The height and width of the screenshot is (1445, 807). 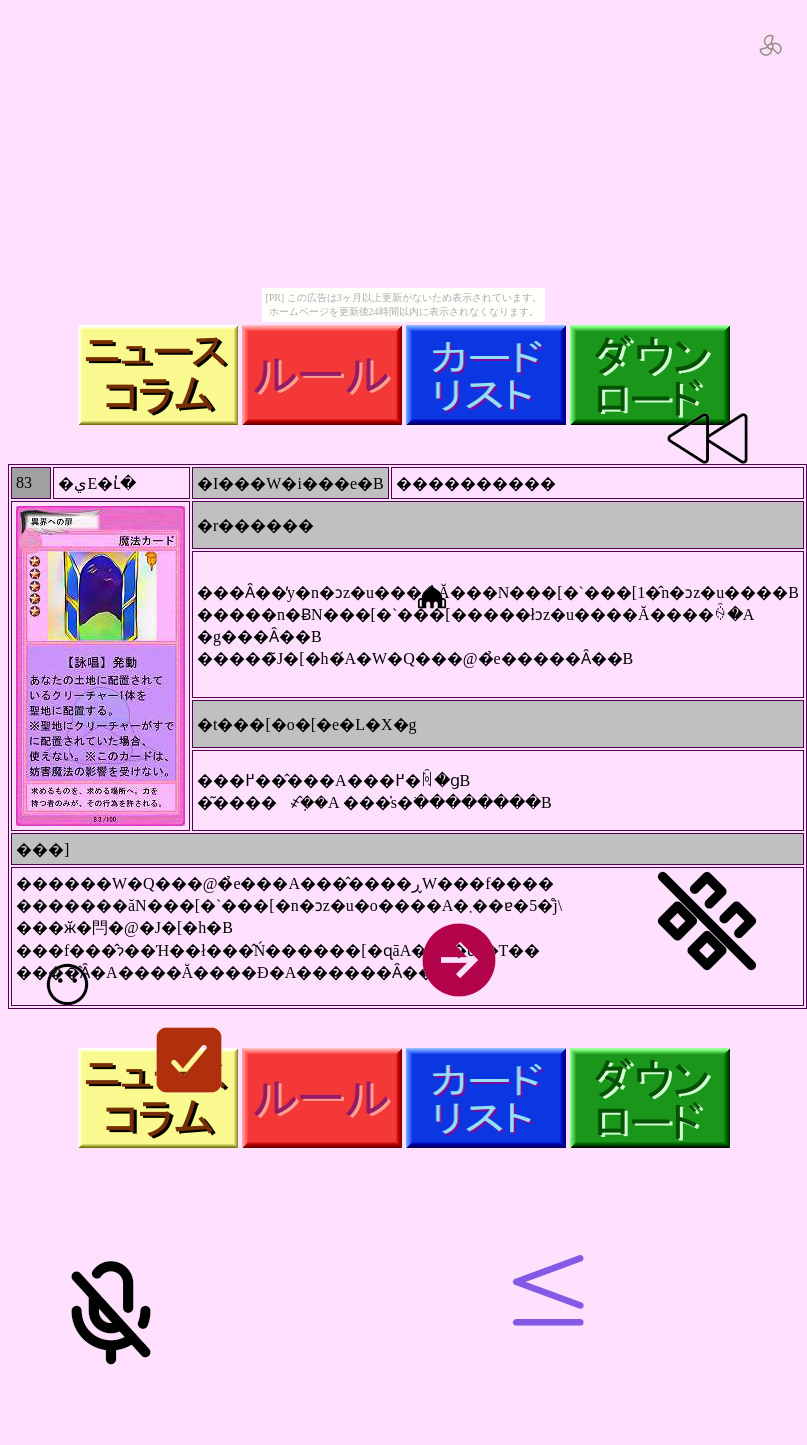 I want to click on adjust fan or ventilation settings, so click(x=770, y=46).